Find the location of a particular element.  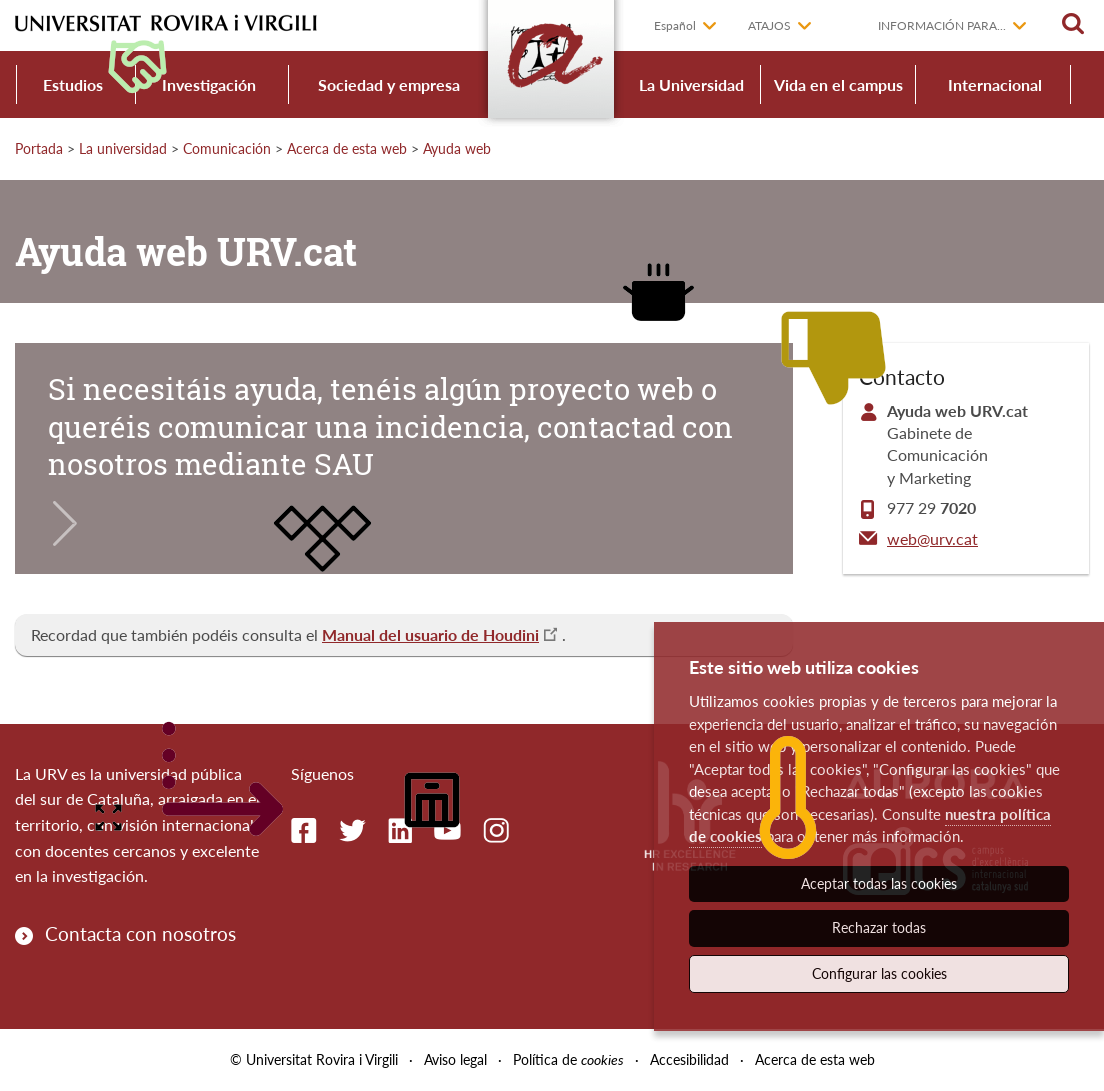

indicates elevator access or location is located at coordinates (432, 800).